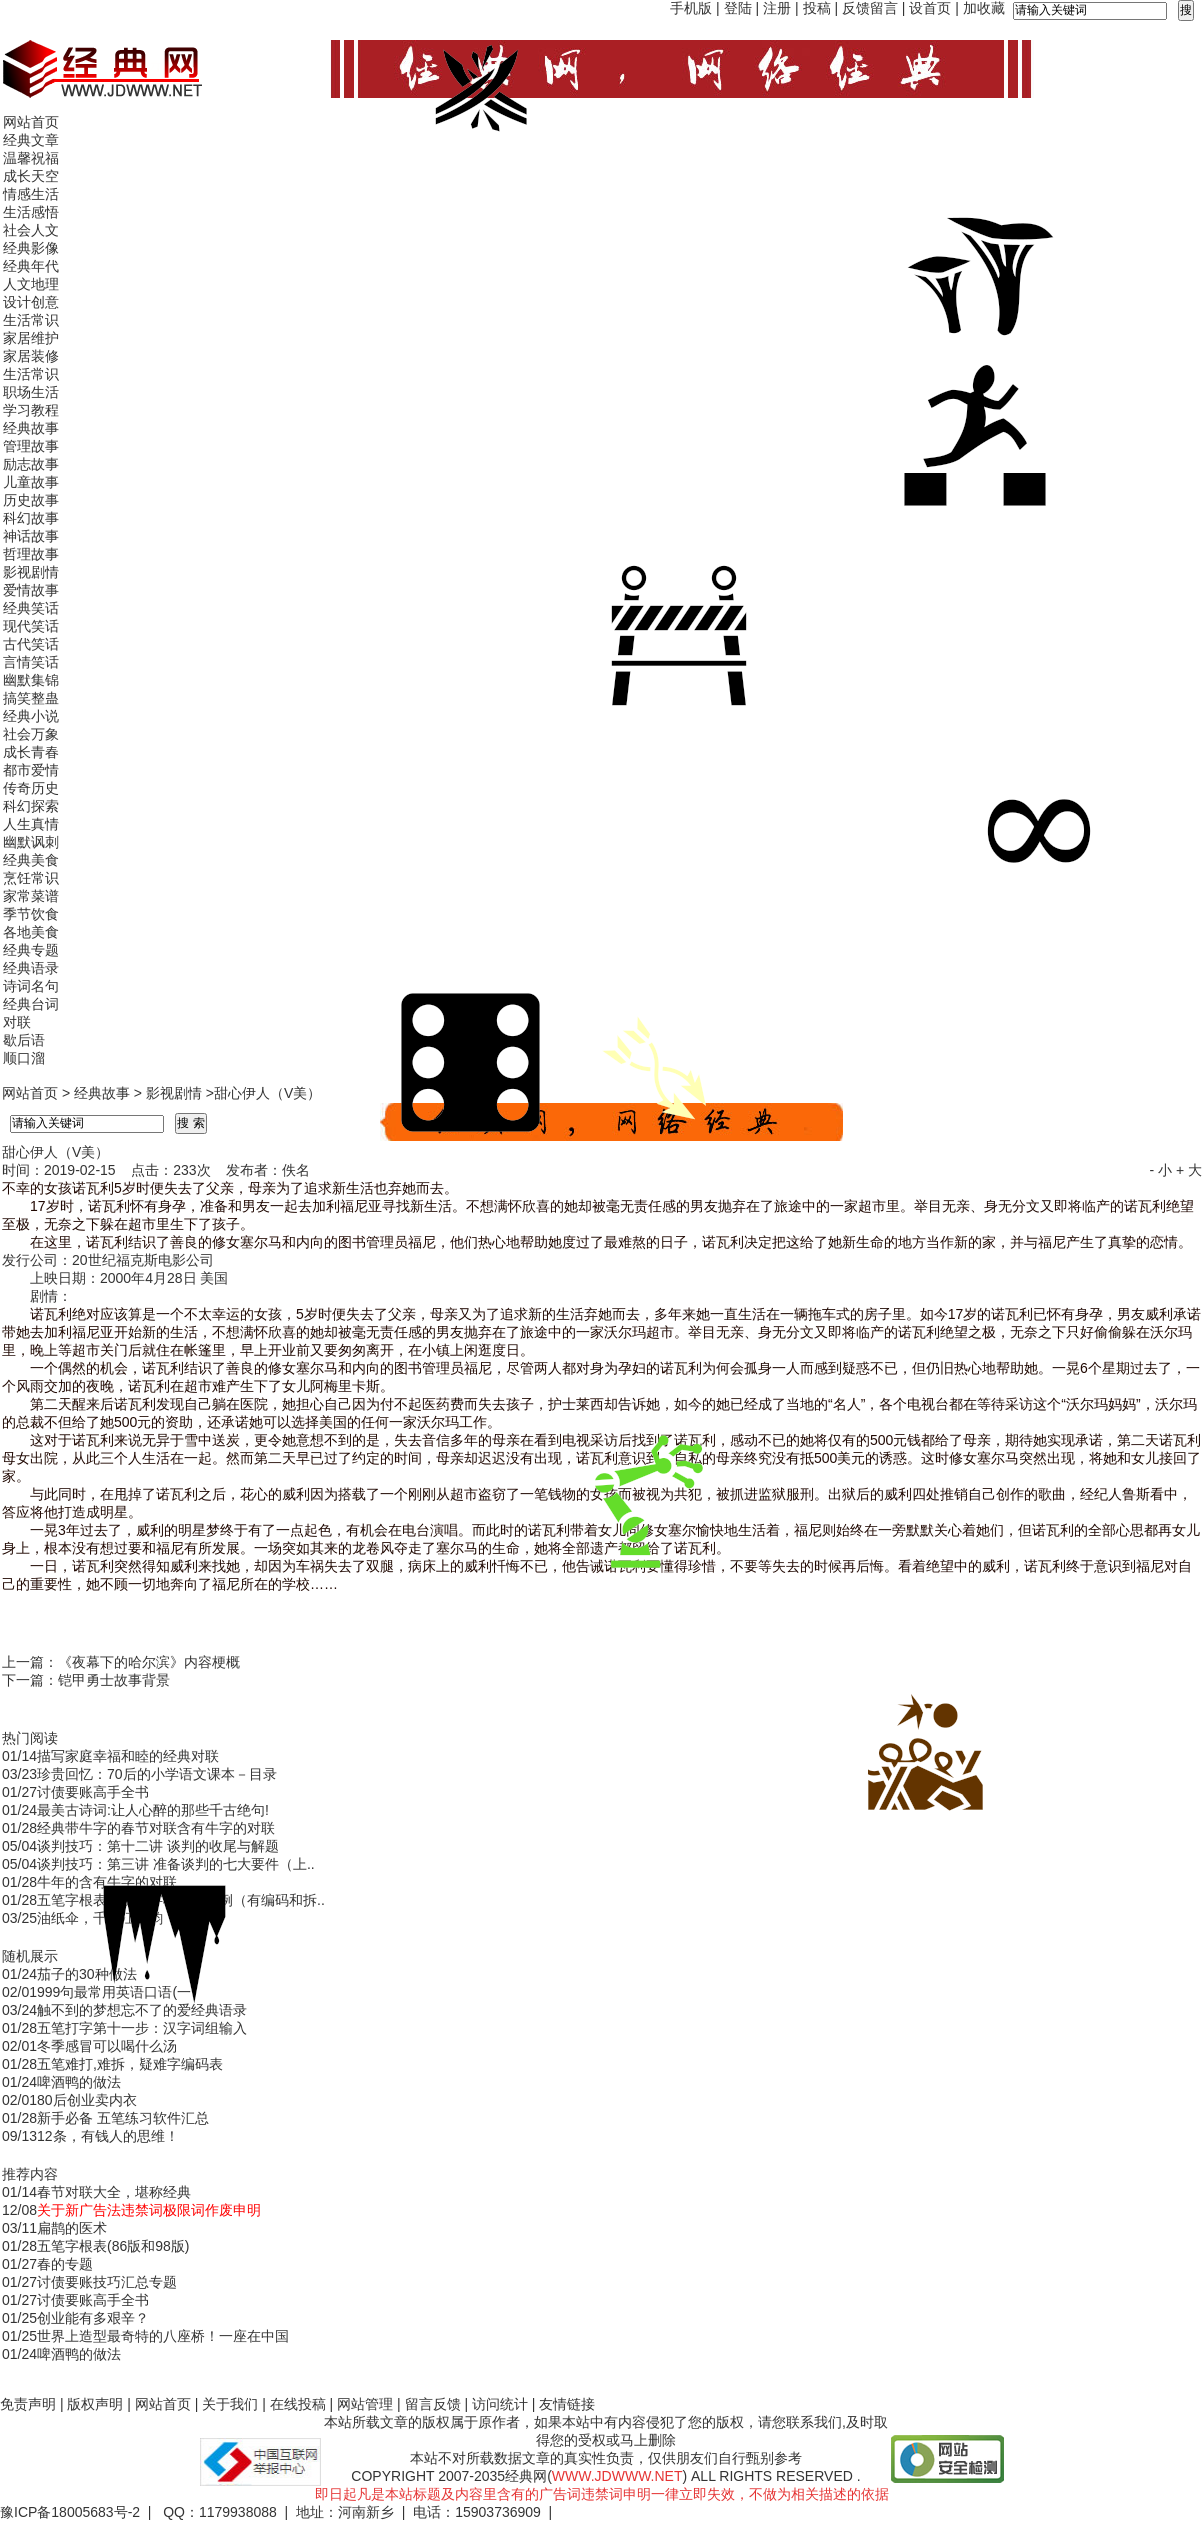 This screenshot has height=2538, width=1204. Describe the element at coordinates (164, 1946) in the screenshot. I see `indicates a cave or underground environment in a game` at that location.